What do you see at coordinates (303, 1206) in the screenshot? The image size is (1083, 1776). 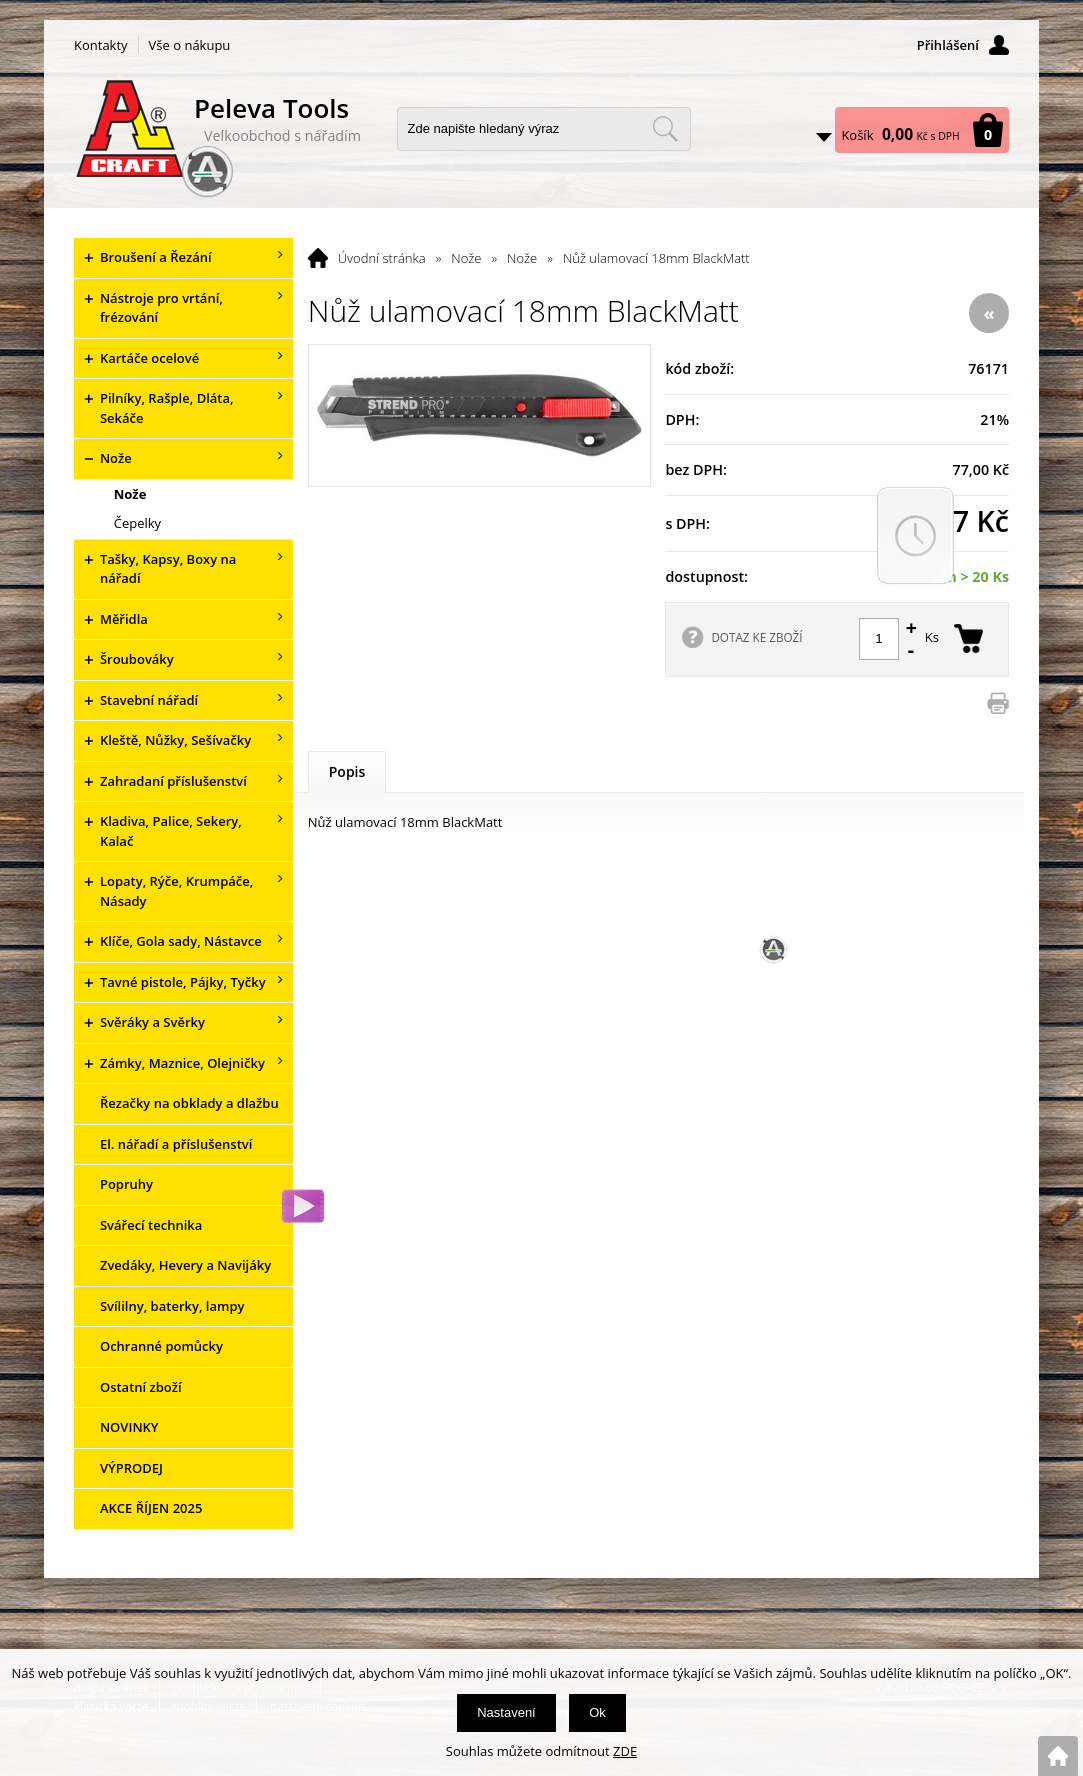 I see `open the GNOME Videos (Totem) media player` at bounding box center [303, 1206].